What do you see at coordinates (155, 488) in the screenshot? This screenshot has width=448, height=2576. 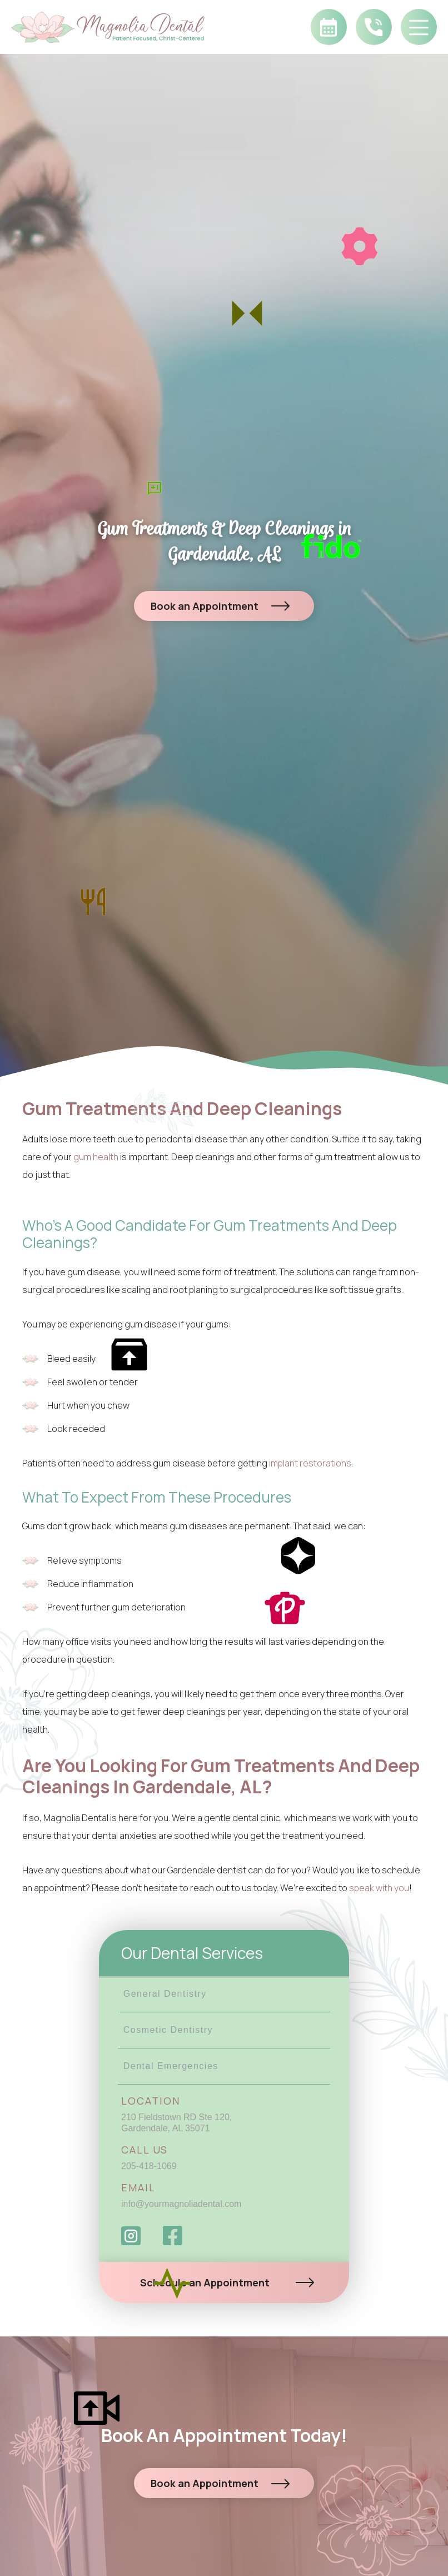 I see `add a follow-up message to a conversation` at bounding box center [155, 488].